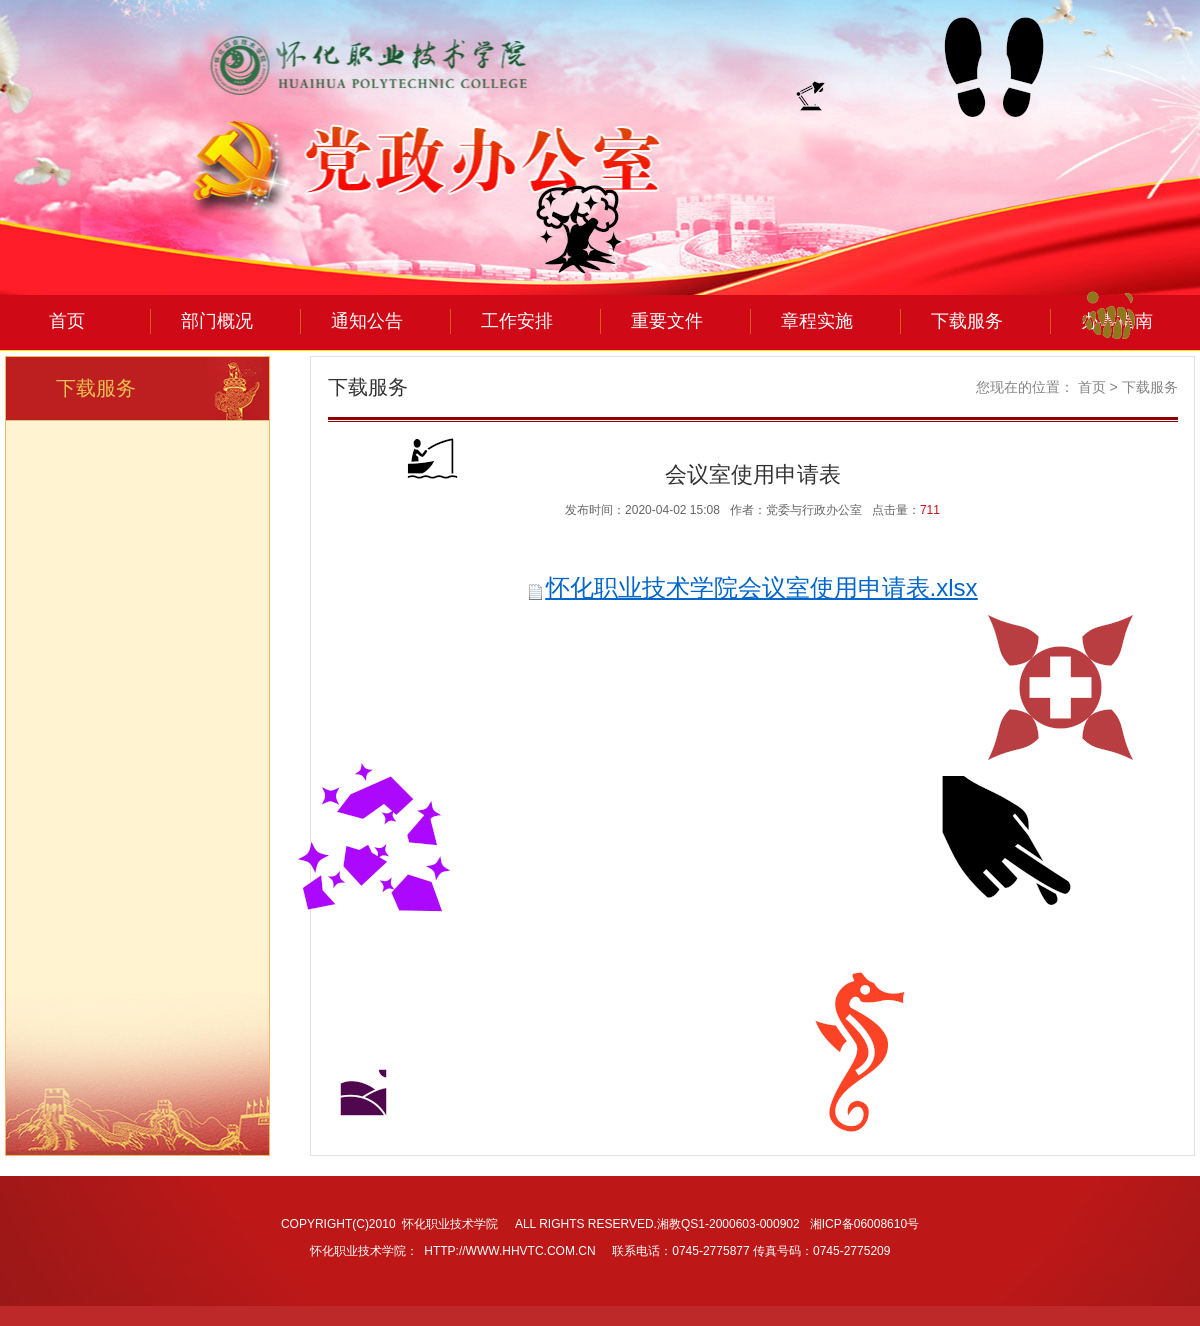 The image size is (1200, 1326). Describe the element at coordinates (1109, 316) in the screenshot. I see `indicates a hungry or gluttonous character status` at that location.